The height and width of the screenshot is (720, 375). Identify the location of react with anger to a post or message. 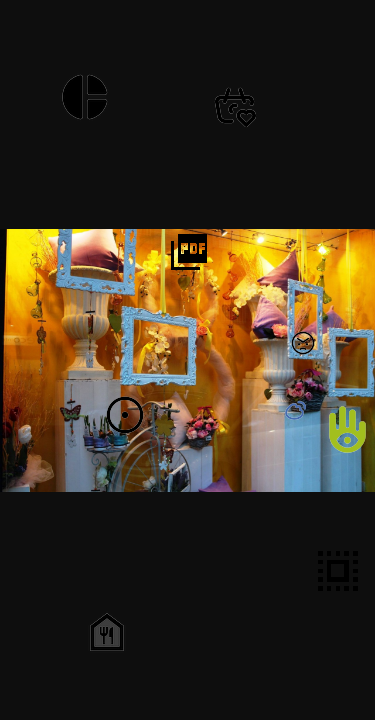
(303, 343).